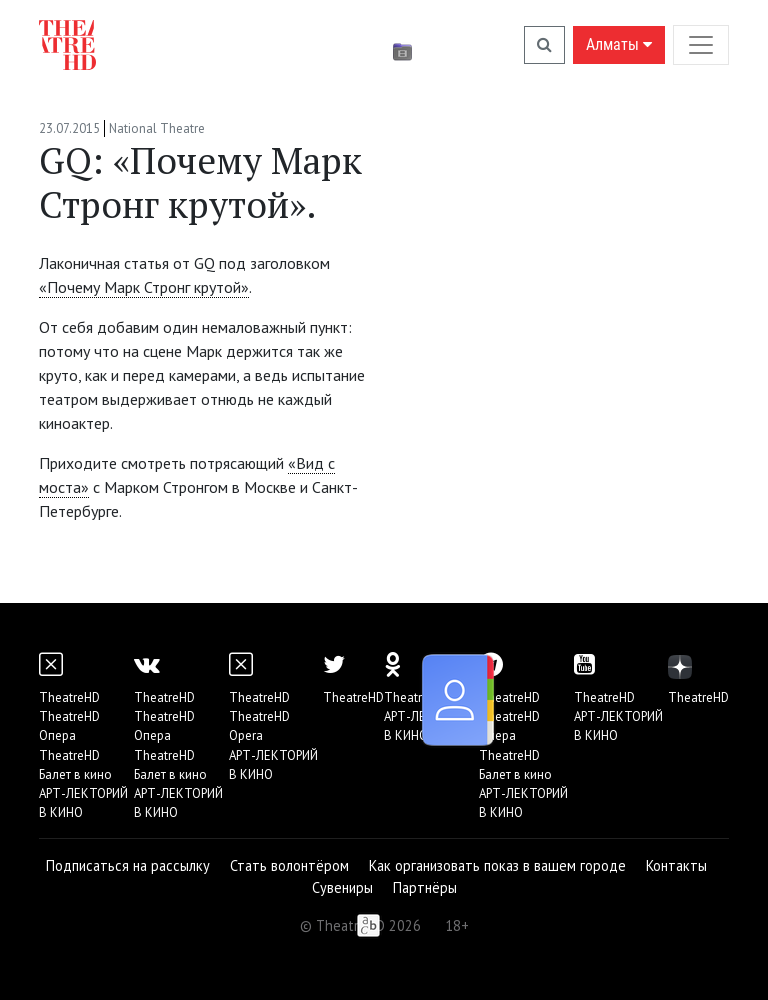 The image size is (768, 1000). I want to click on open your videos folder, so click(402, 51).